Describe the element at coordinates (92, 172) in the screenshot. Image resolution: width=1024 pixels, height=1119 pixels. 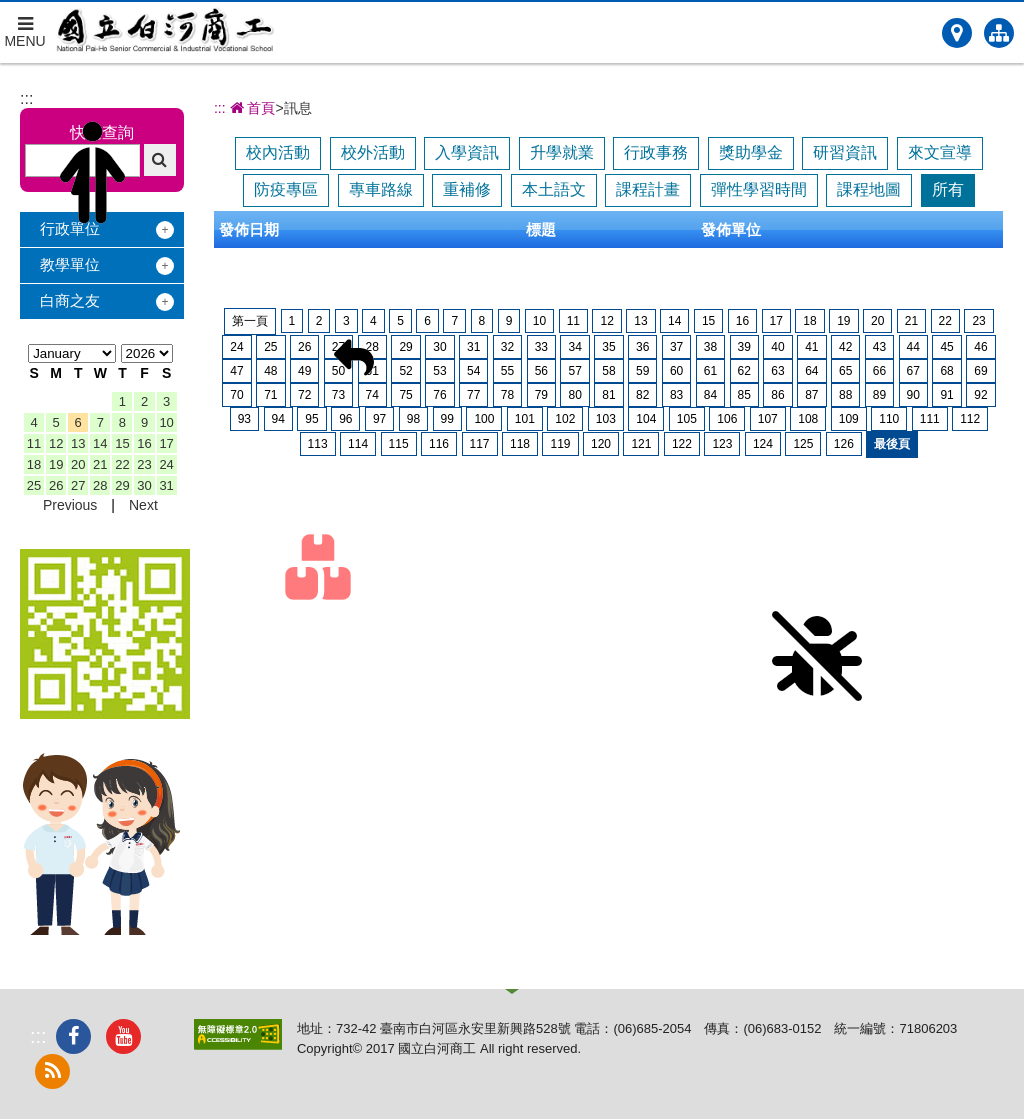
I see `indicates a gender-neutral or all-gender restroom` at that location.